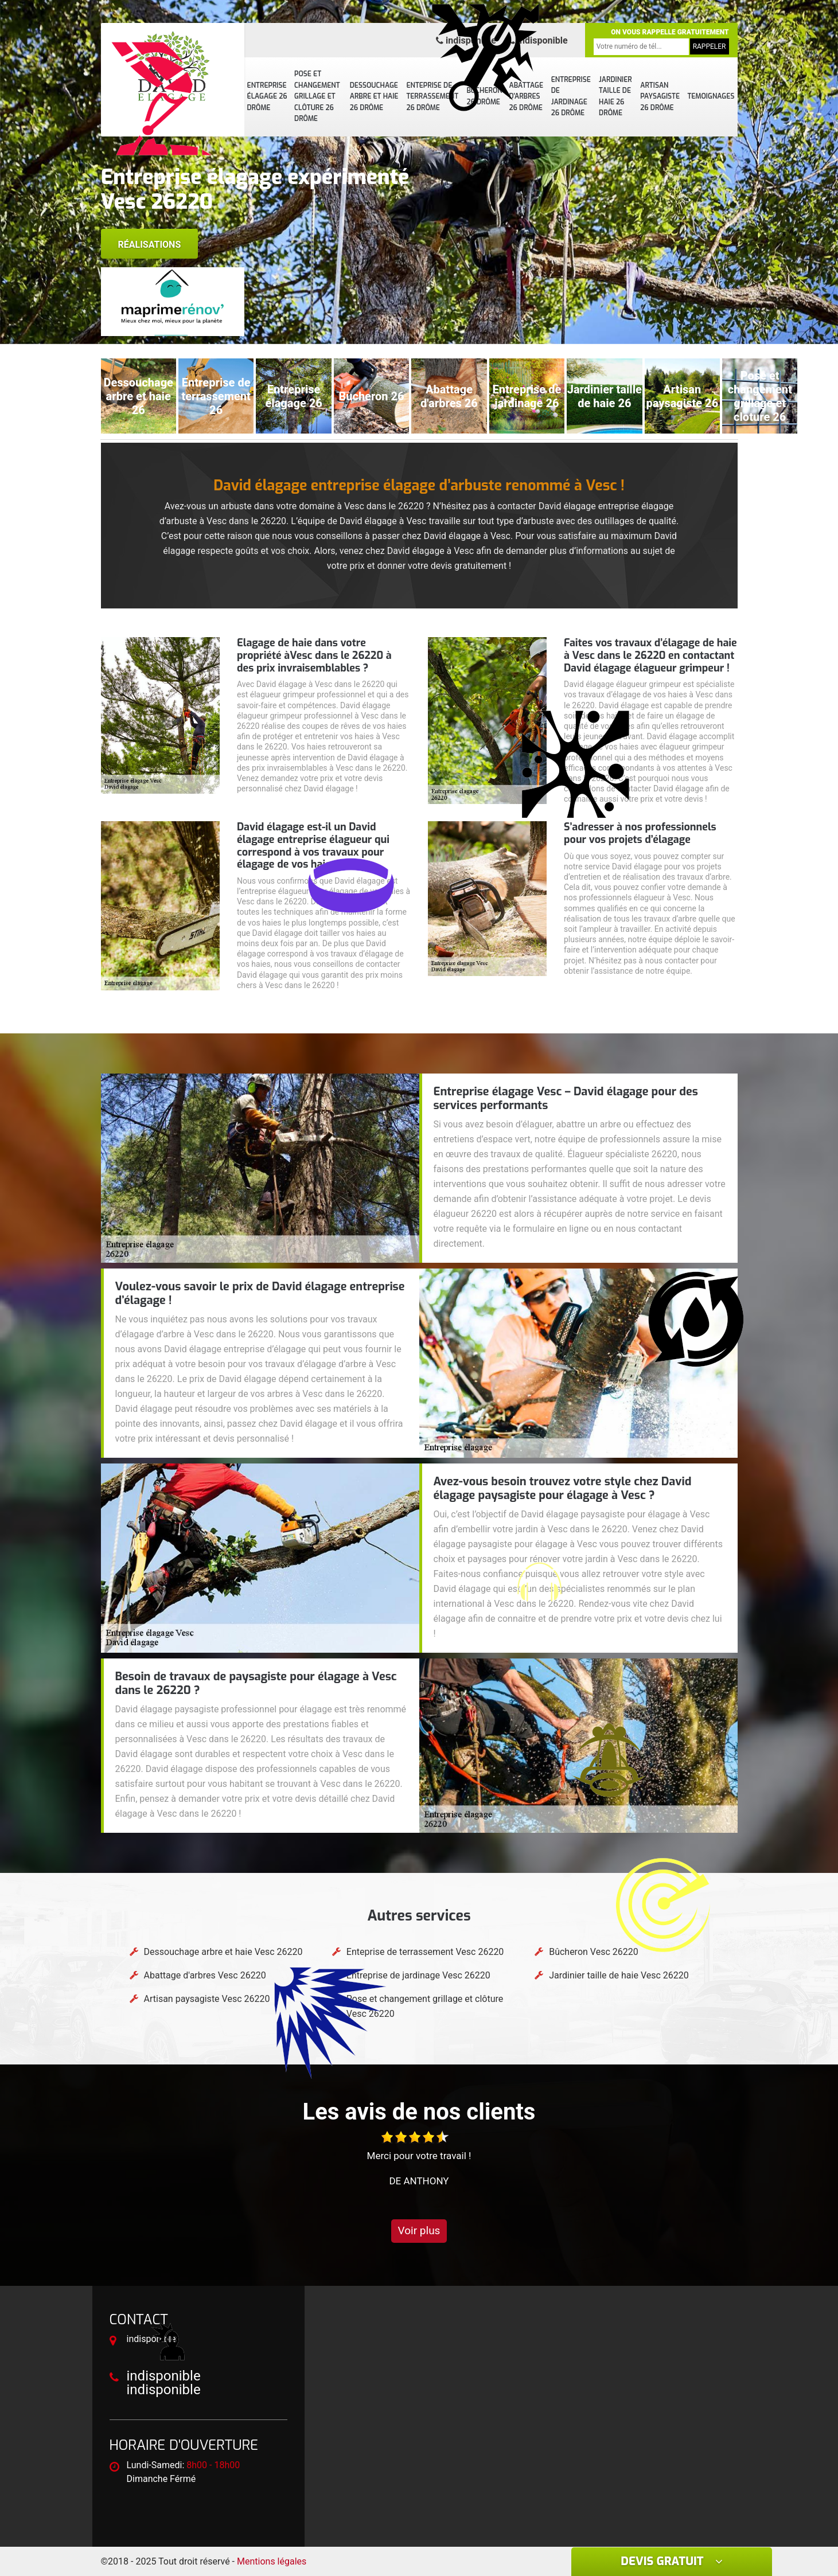 This screenshot has width=838, height=2576. What do you see at coordinates (663, 1905) in the screenshot?
I see `scan for nearby objects or enemies` at bounding box center [663, 1905].